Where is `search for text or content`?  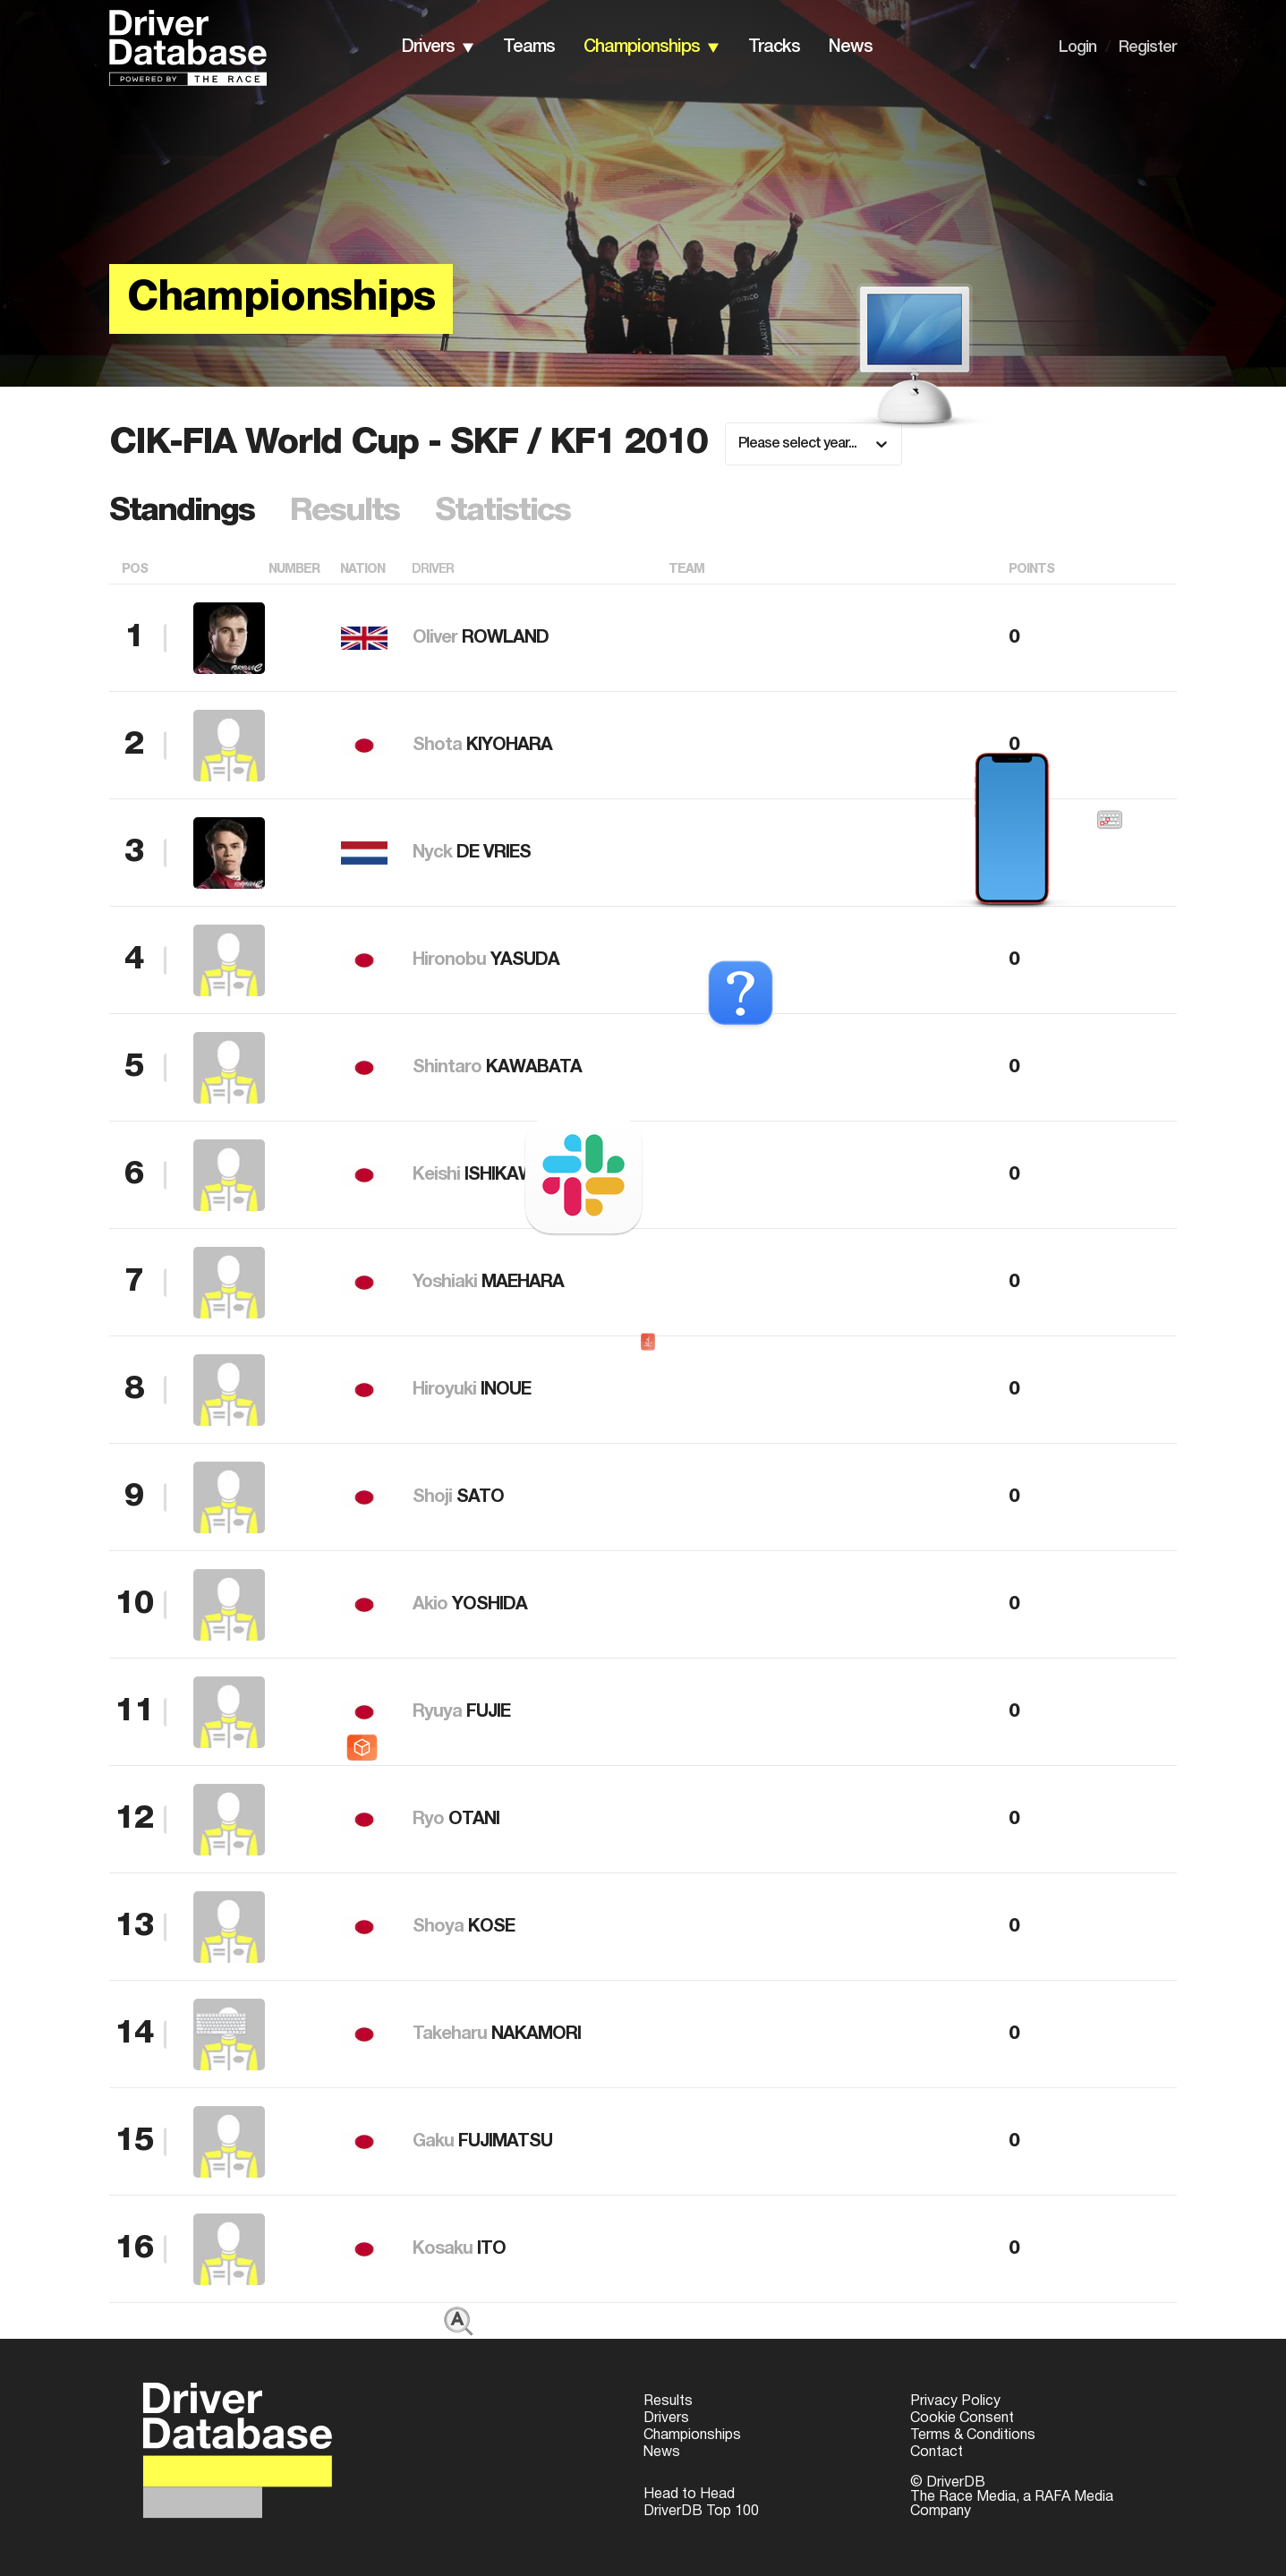 search for text or content is located at coordinates (458, 2321).